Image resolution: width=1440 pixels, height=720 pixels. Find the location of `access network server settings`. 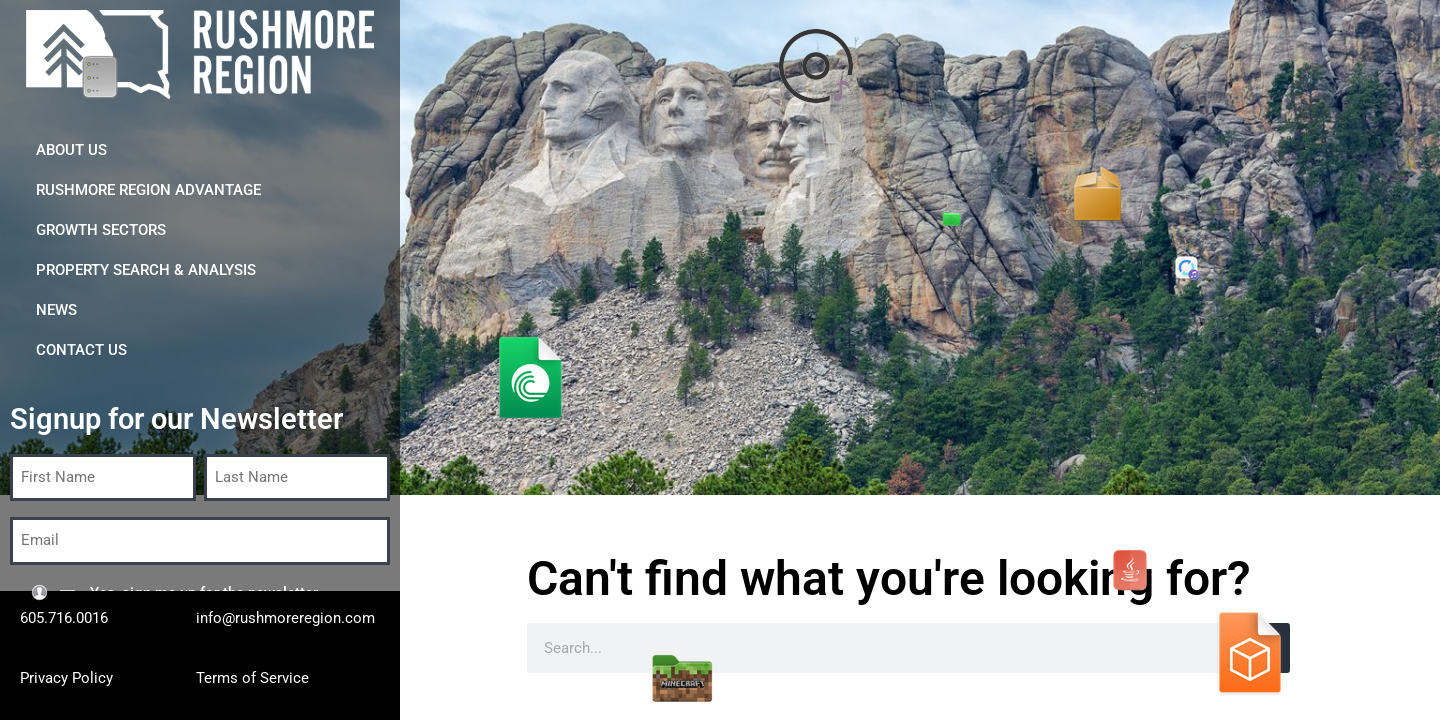

access network server settings is located at coordinates (100, 77).